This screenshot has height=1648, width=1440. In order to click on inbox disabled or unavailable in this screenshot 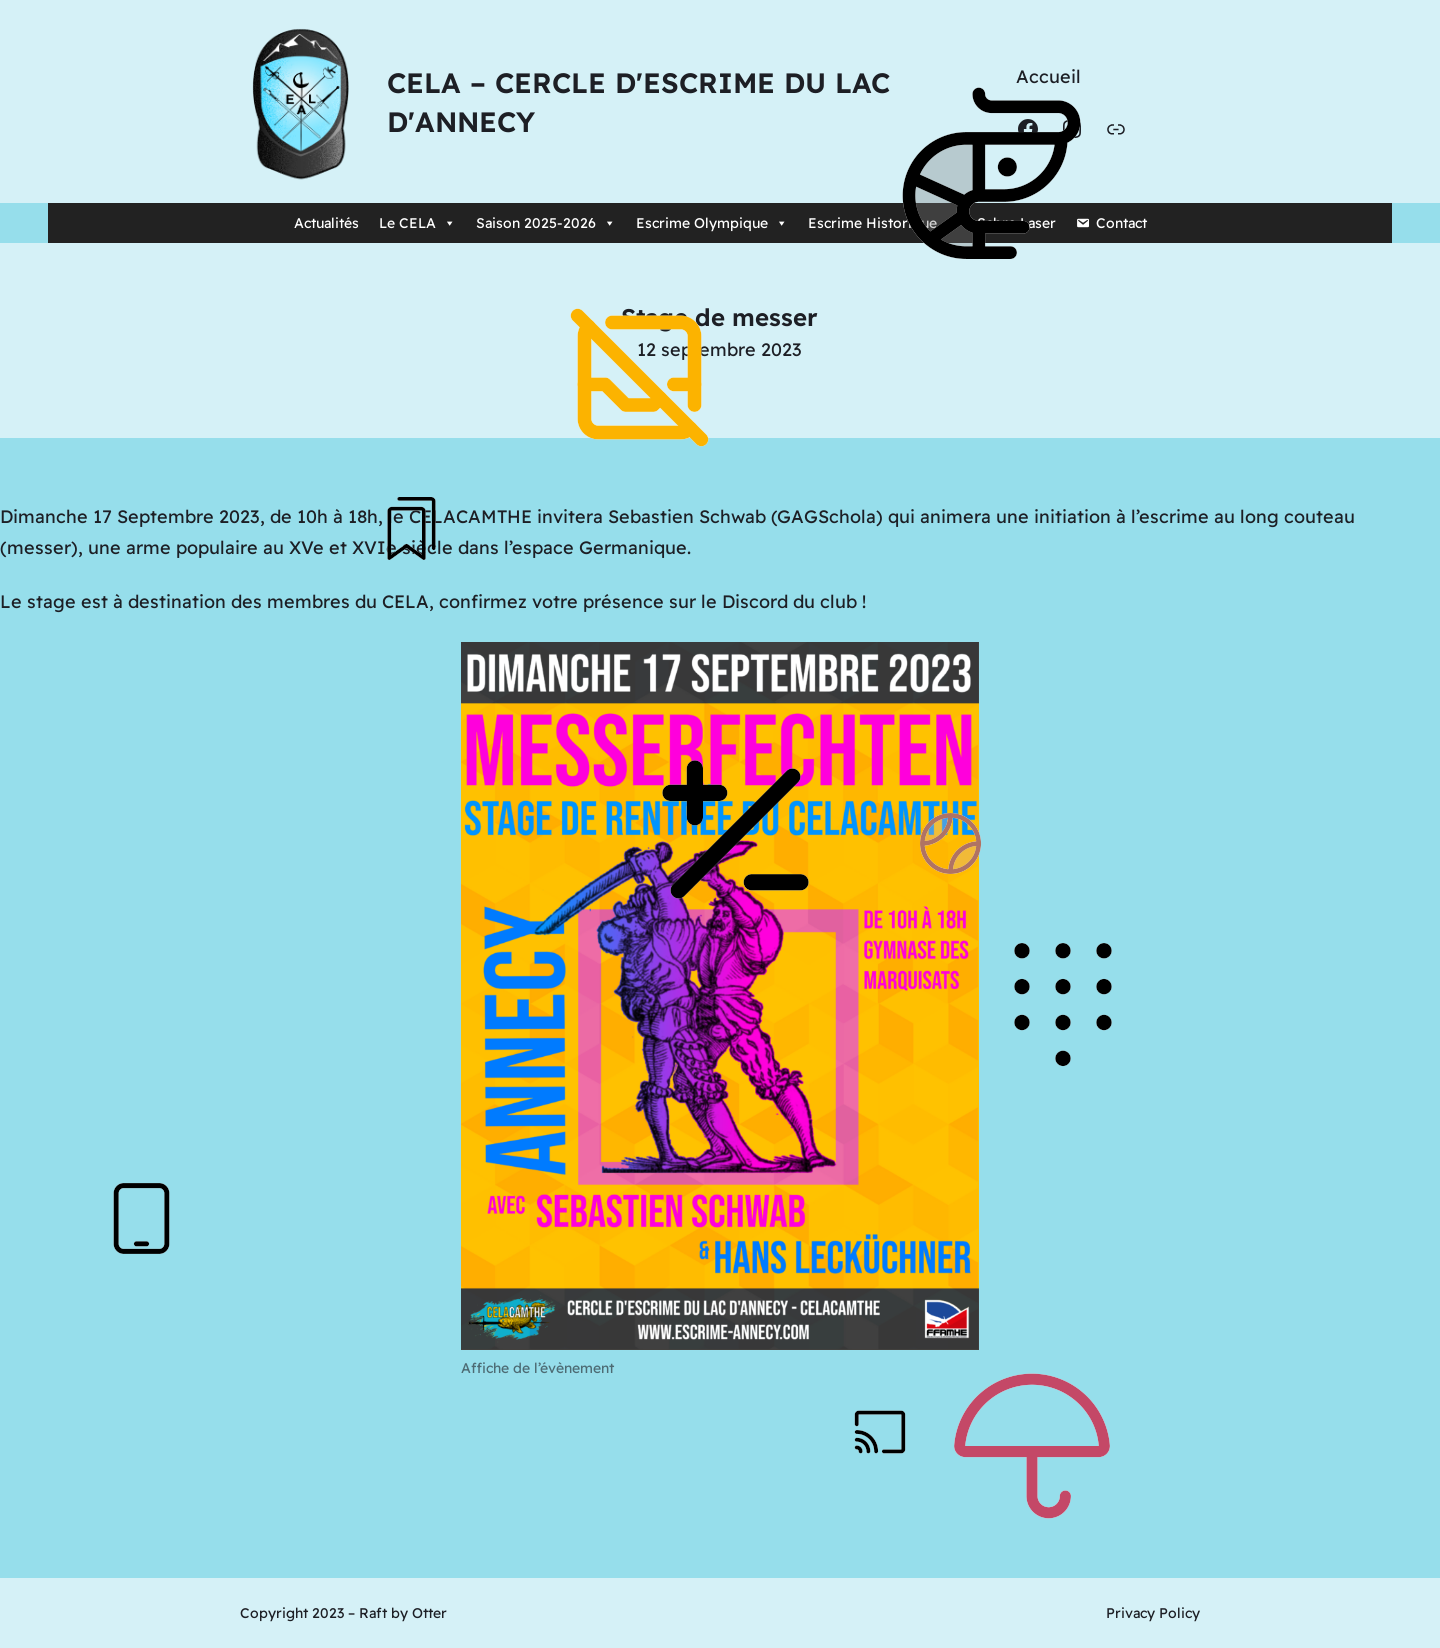, I will do `click(639, 377)`.